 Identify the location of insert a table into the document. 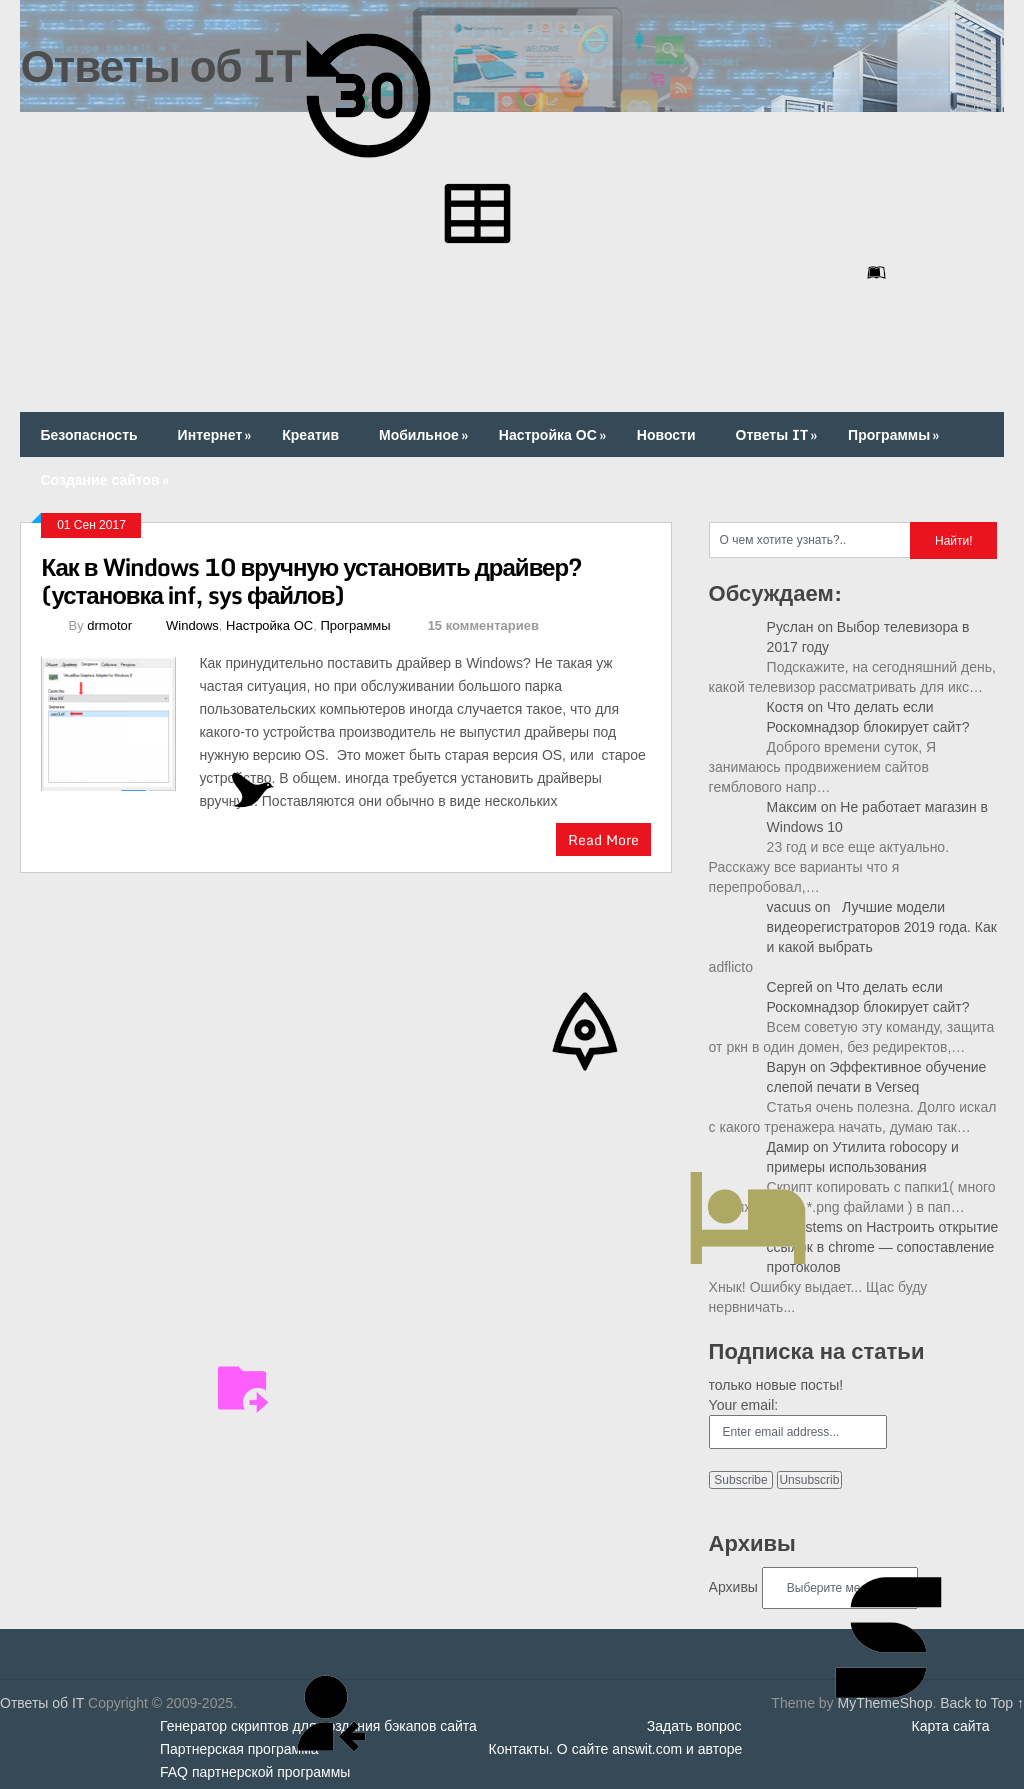
(477, 213).